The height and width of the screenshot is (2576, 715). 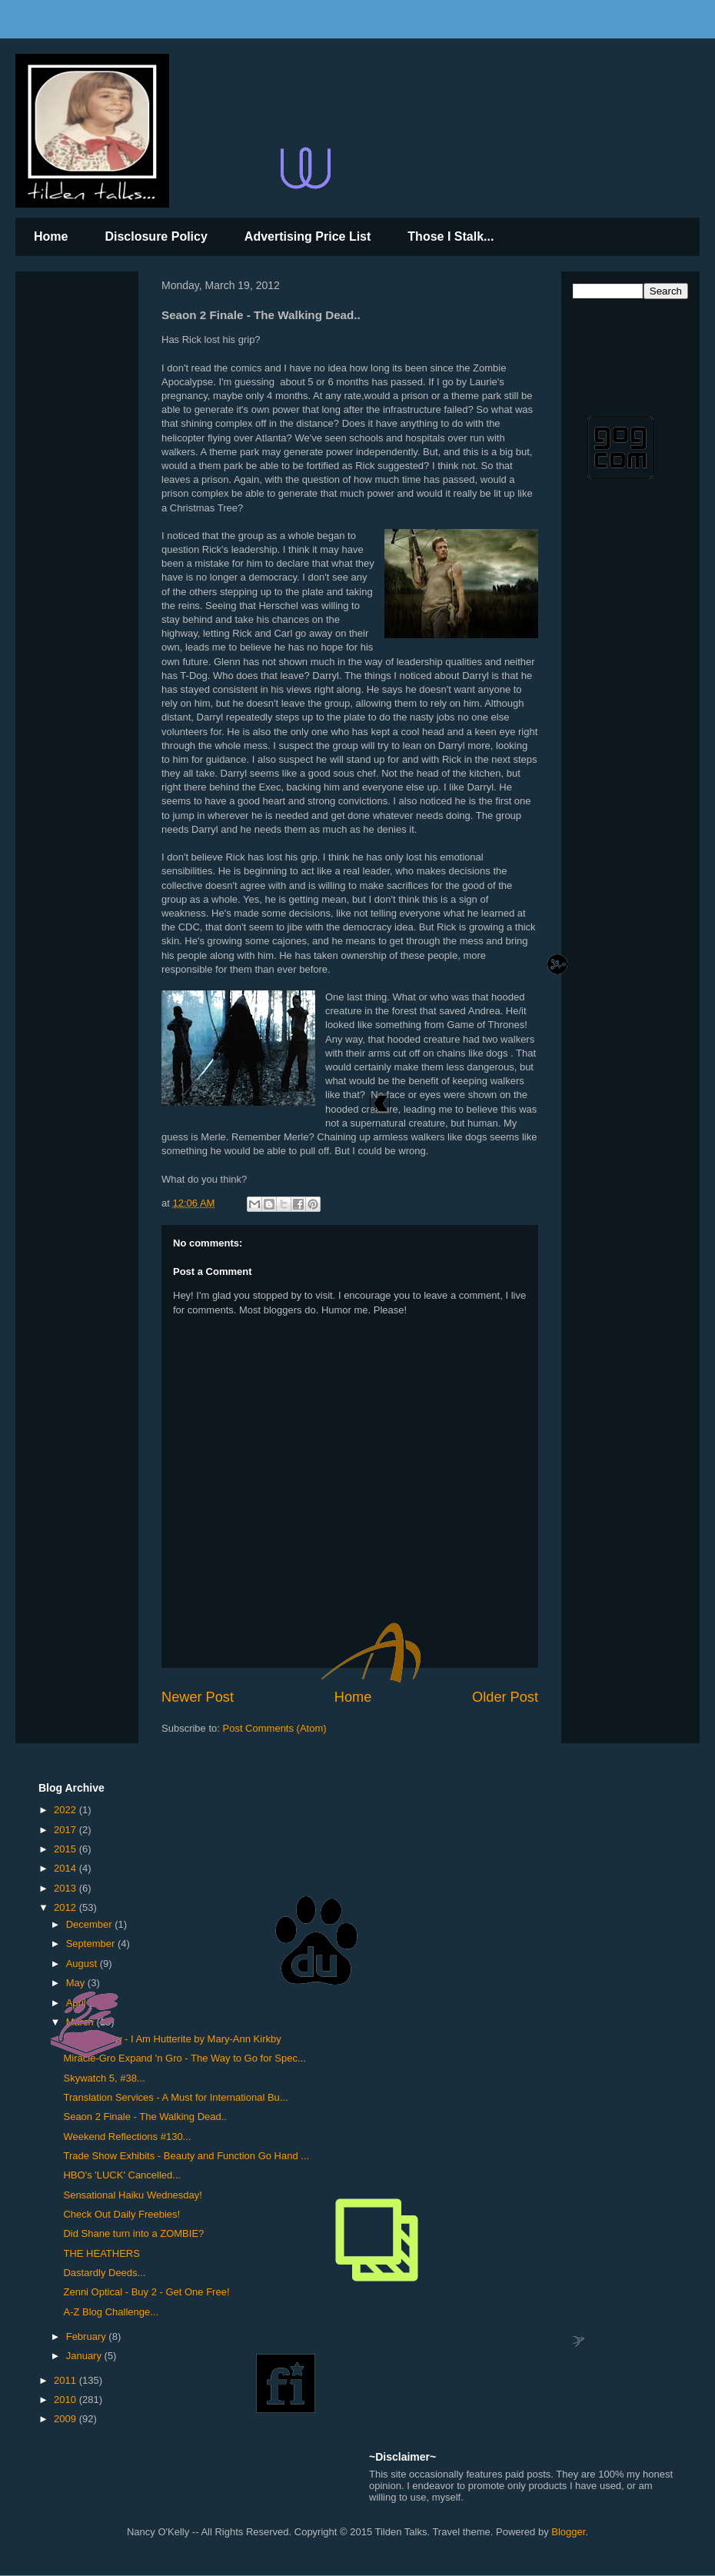 I want to click on open wire messaging app, so click(x=305, y=168).